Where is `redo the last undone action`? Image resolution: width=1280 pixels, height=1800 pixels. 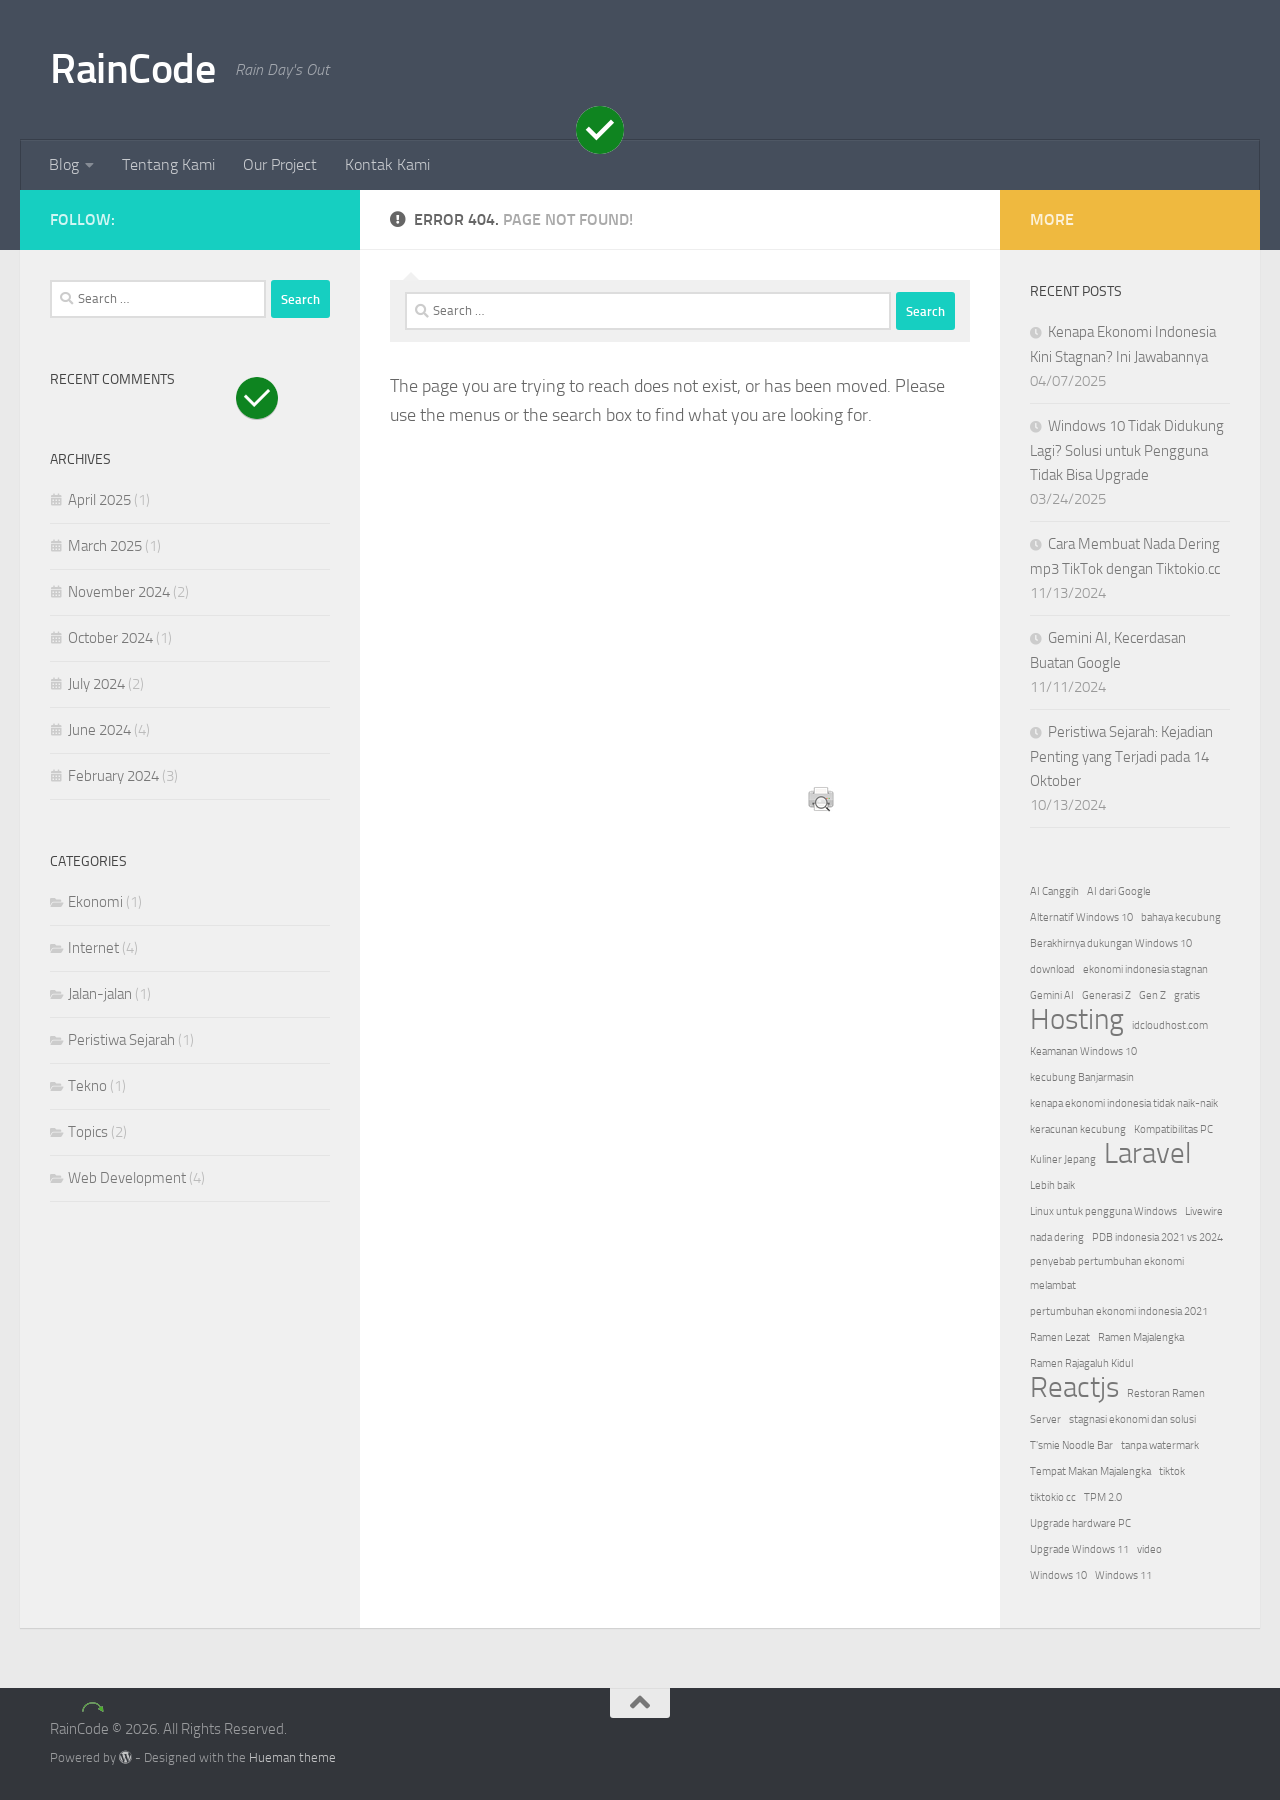 redo the last undone action is located at coordinates (93, 1707).